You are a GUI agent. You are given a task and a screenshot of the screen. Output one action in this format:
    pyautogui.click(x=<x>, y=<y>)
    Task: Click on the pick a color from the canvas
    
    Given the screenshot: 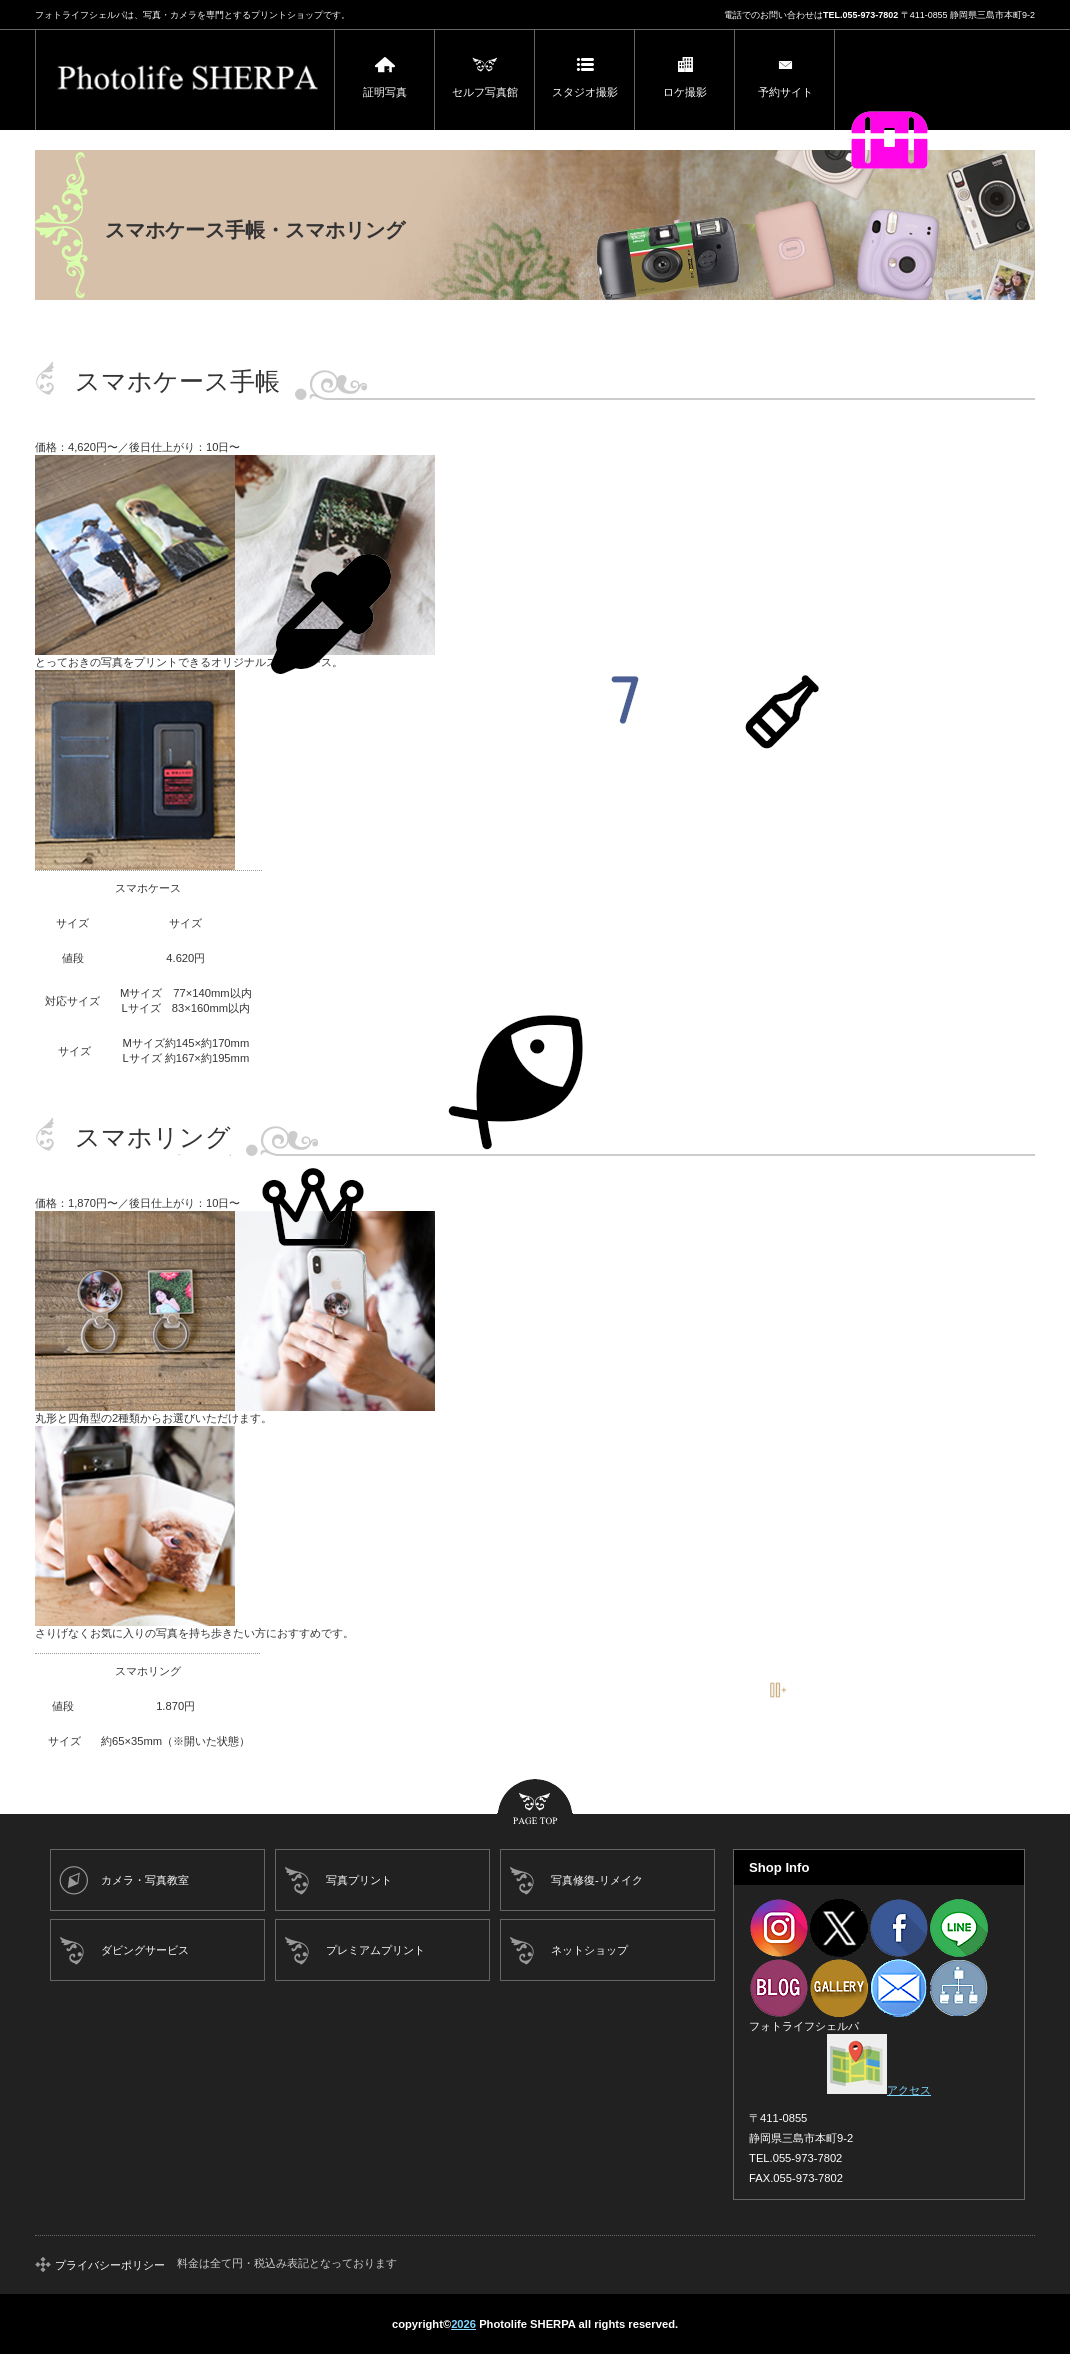 What is the action you would take?
    pyautogui.click(x=331, y=614)
    